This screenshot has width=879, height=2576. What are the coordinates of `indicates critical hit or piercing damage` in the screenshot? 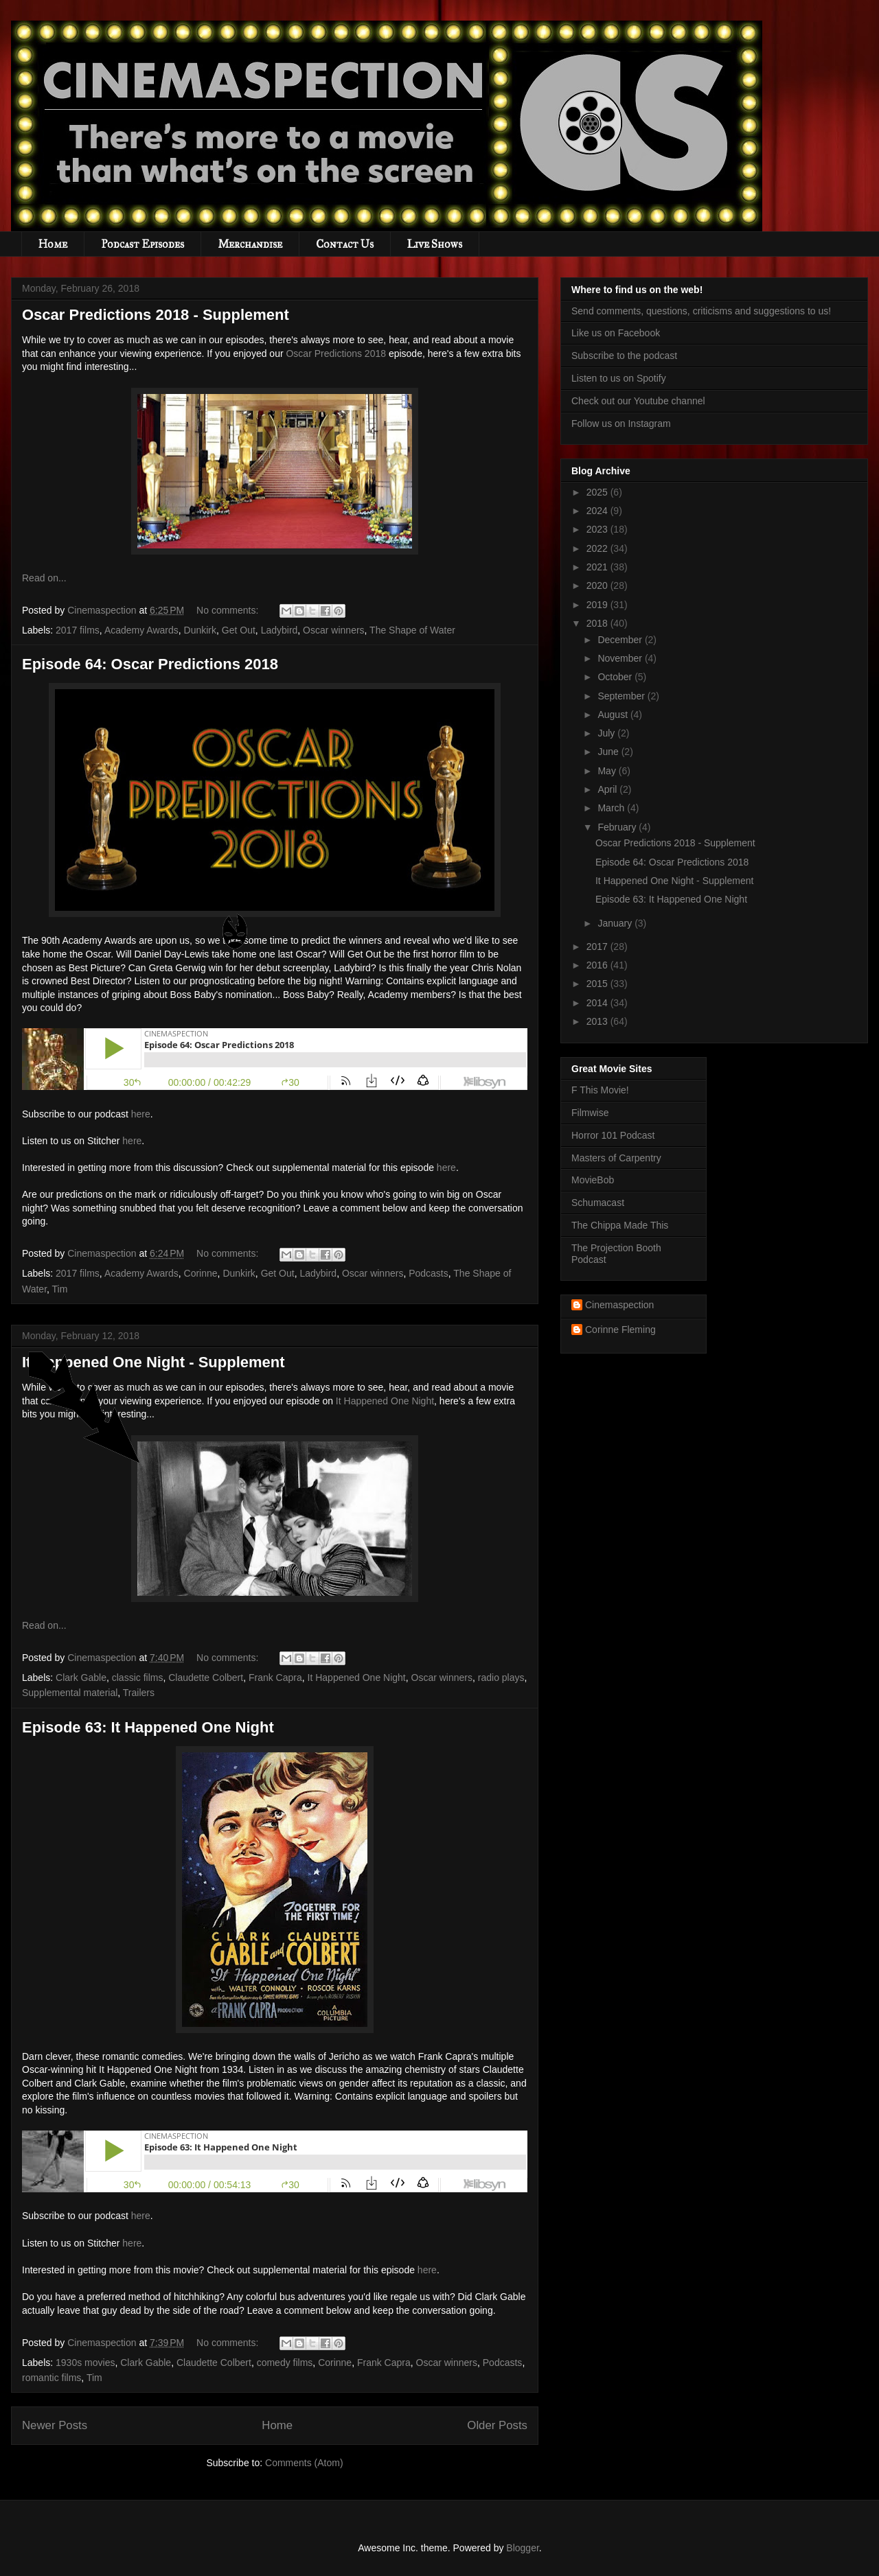 It's located at (85, 1408).